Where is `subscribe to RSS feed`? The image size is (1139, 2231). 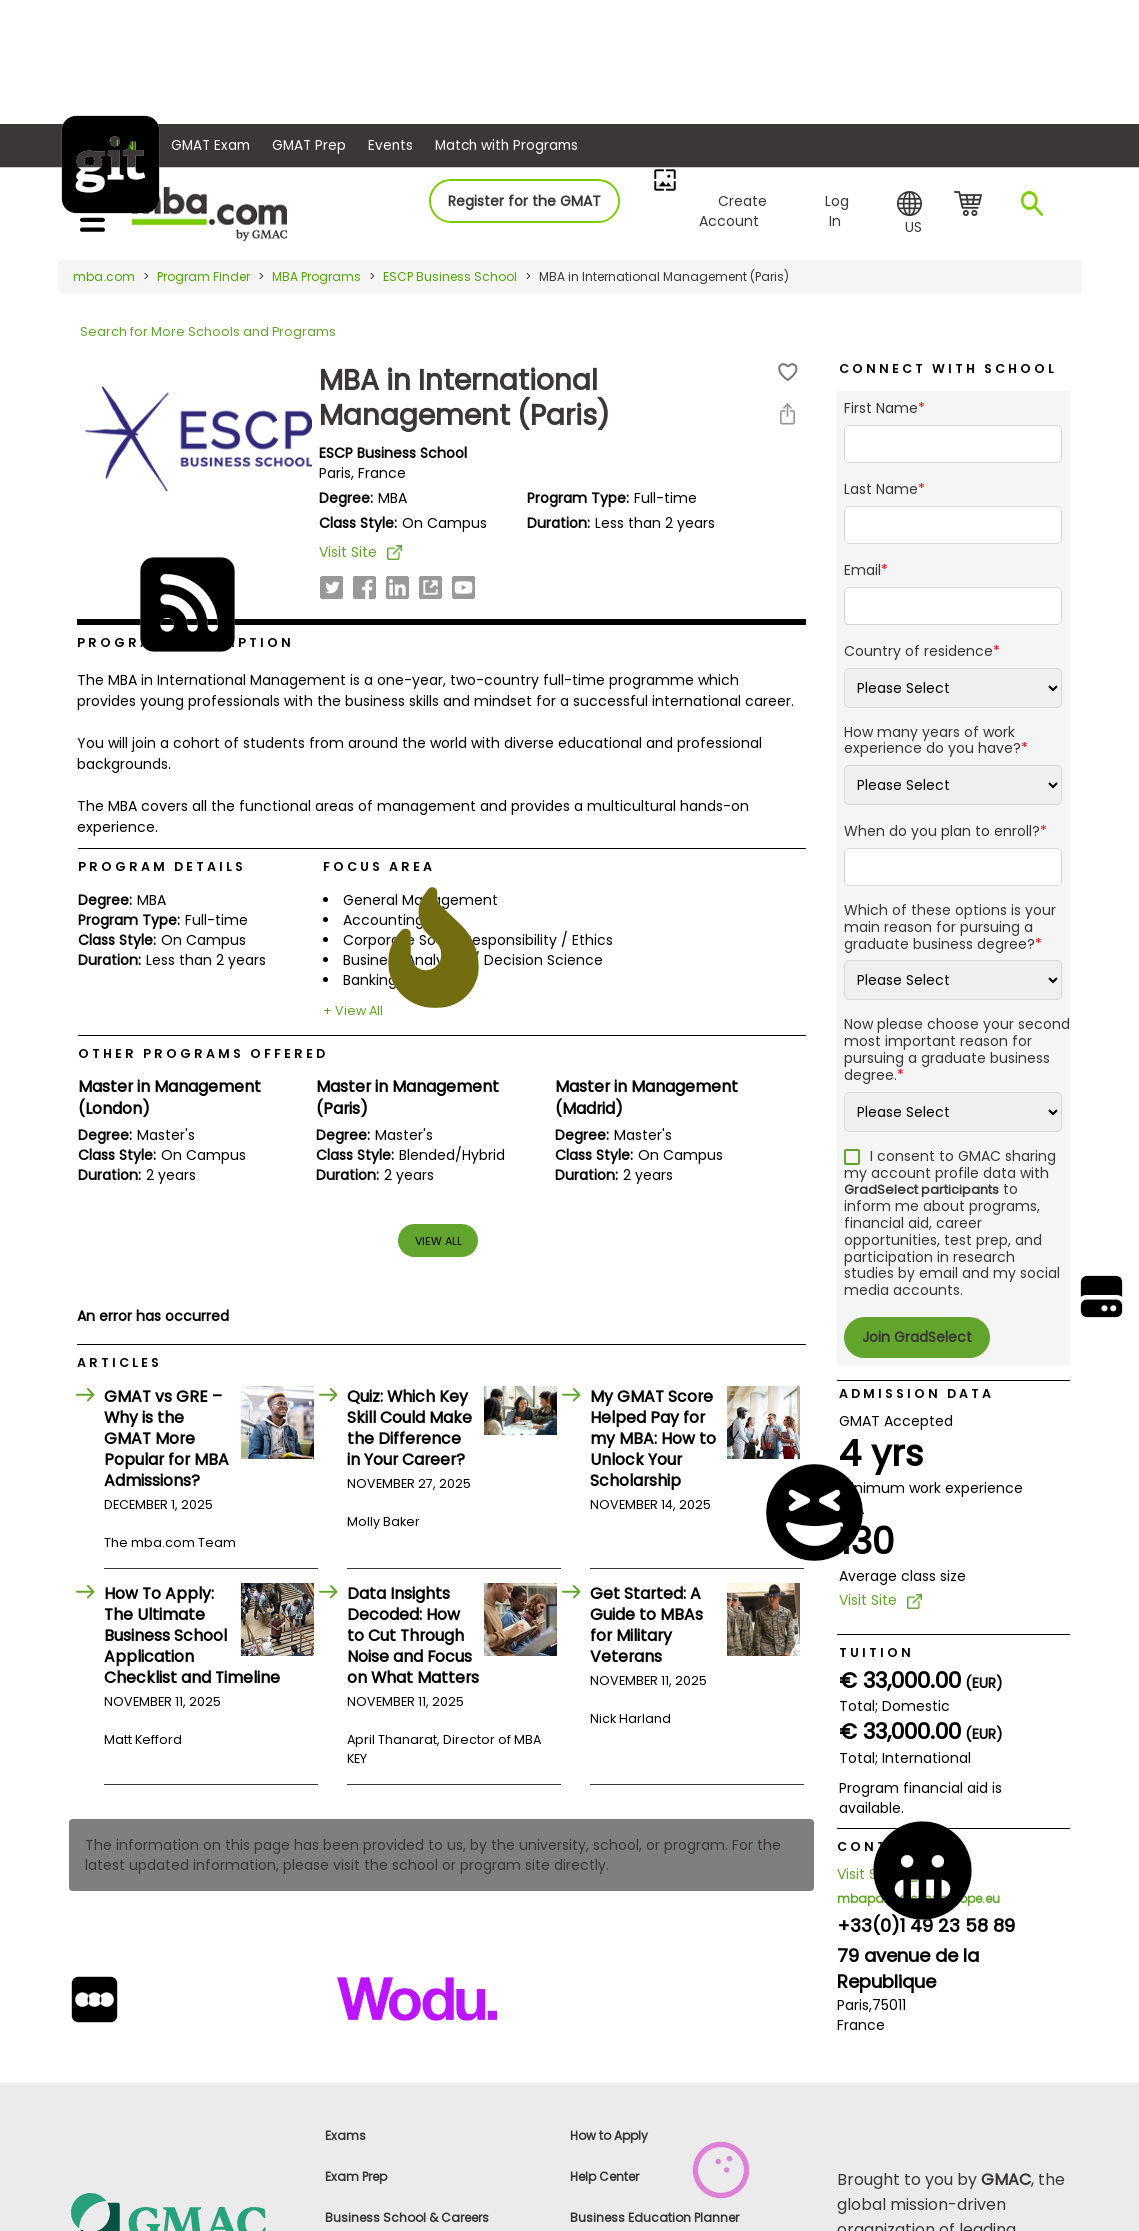 subscribe to RSS feed is located at coordinates (187, 604).